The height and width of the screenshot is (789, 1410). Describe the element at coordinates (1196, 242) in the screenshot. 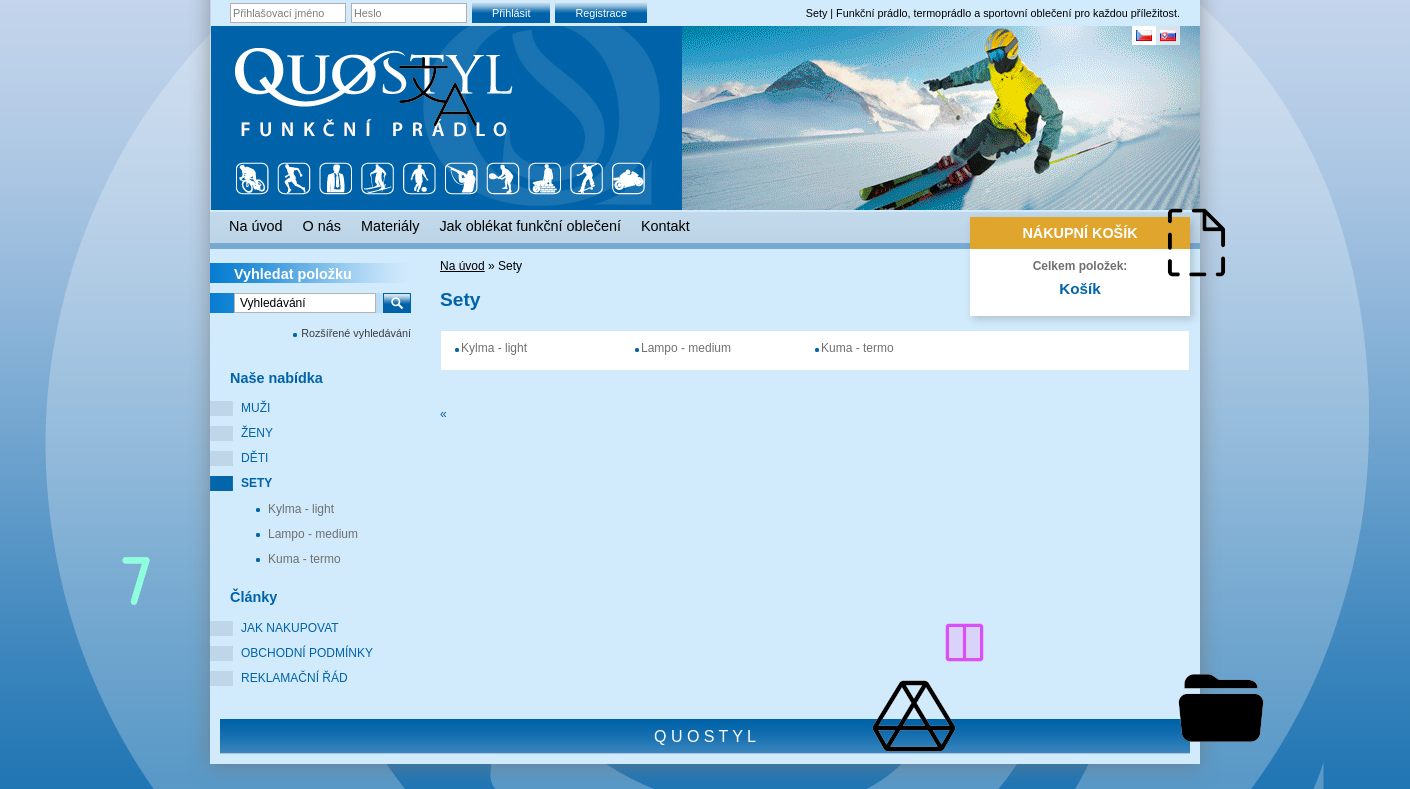

I see `a placeholder for a file not yet uploaded` at that location.